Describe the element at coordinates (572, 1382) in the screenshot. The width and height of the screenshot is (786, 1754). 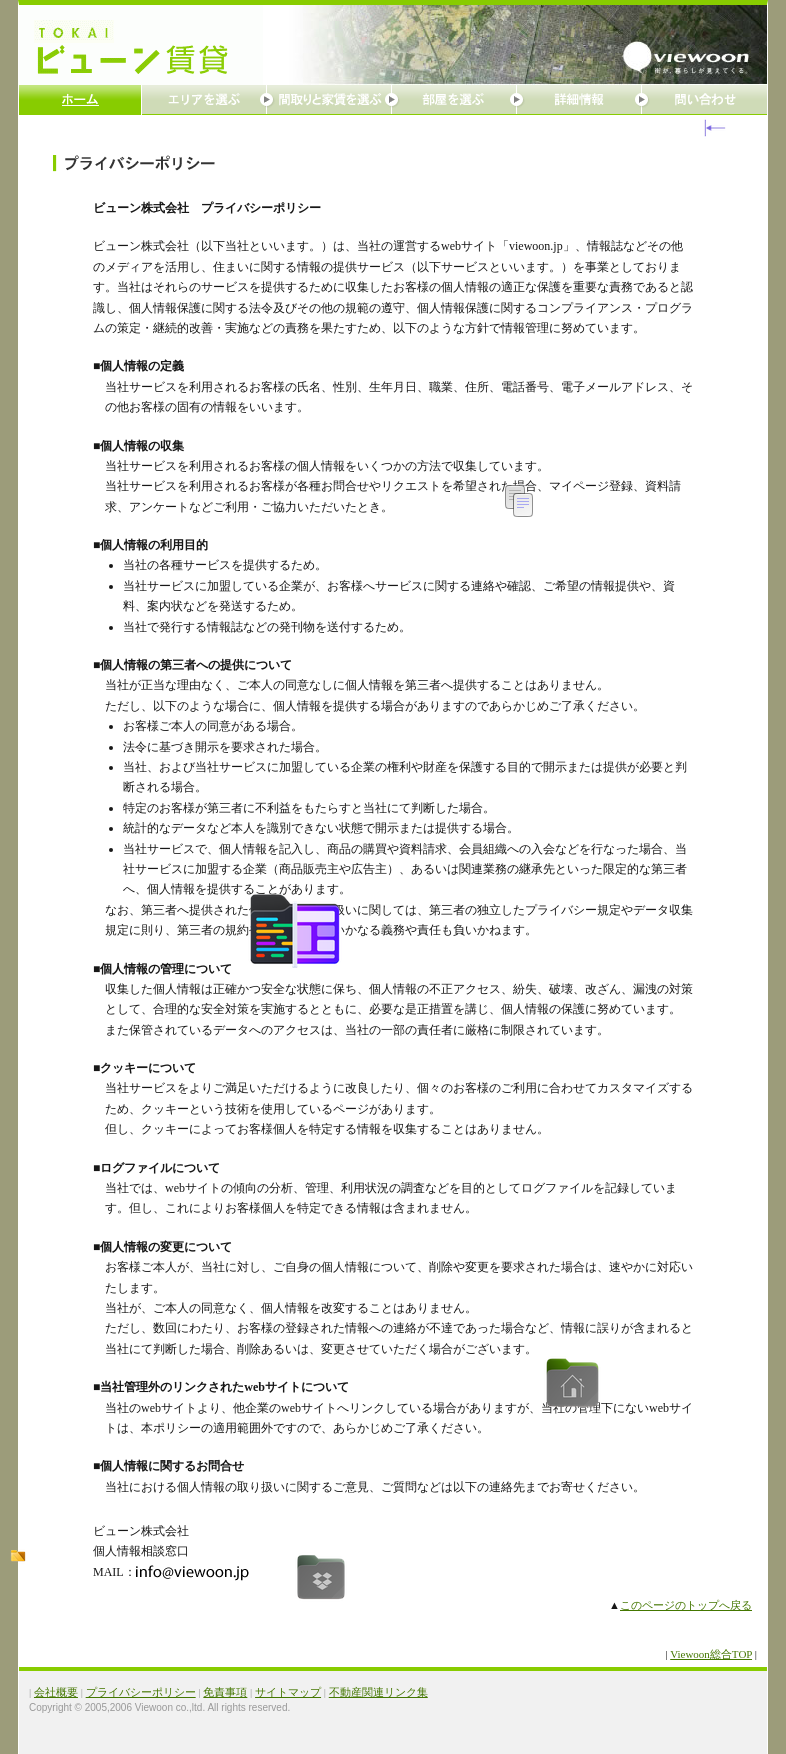
I see `access your home folder` at that location.